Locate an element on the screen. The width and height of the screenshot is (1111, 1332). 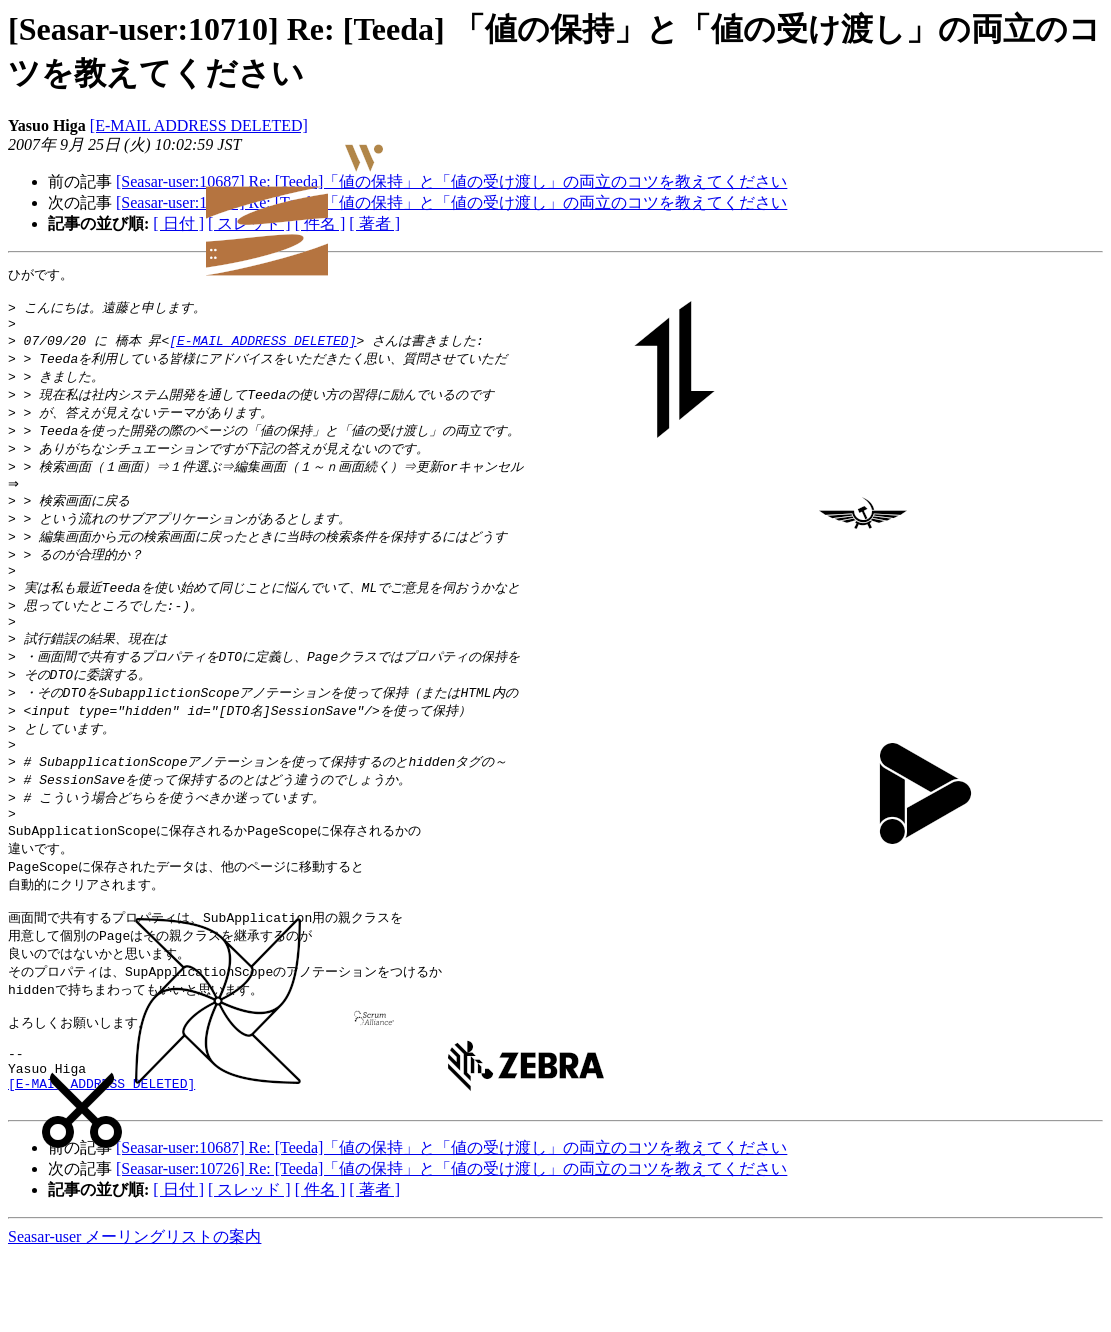
apache airflow logo is located at coordinates (218, 1001).